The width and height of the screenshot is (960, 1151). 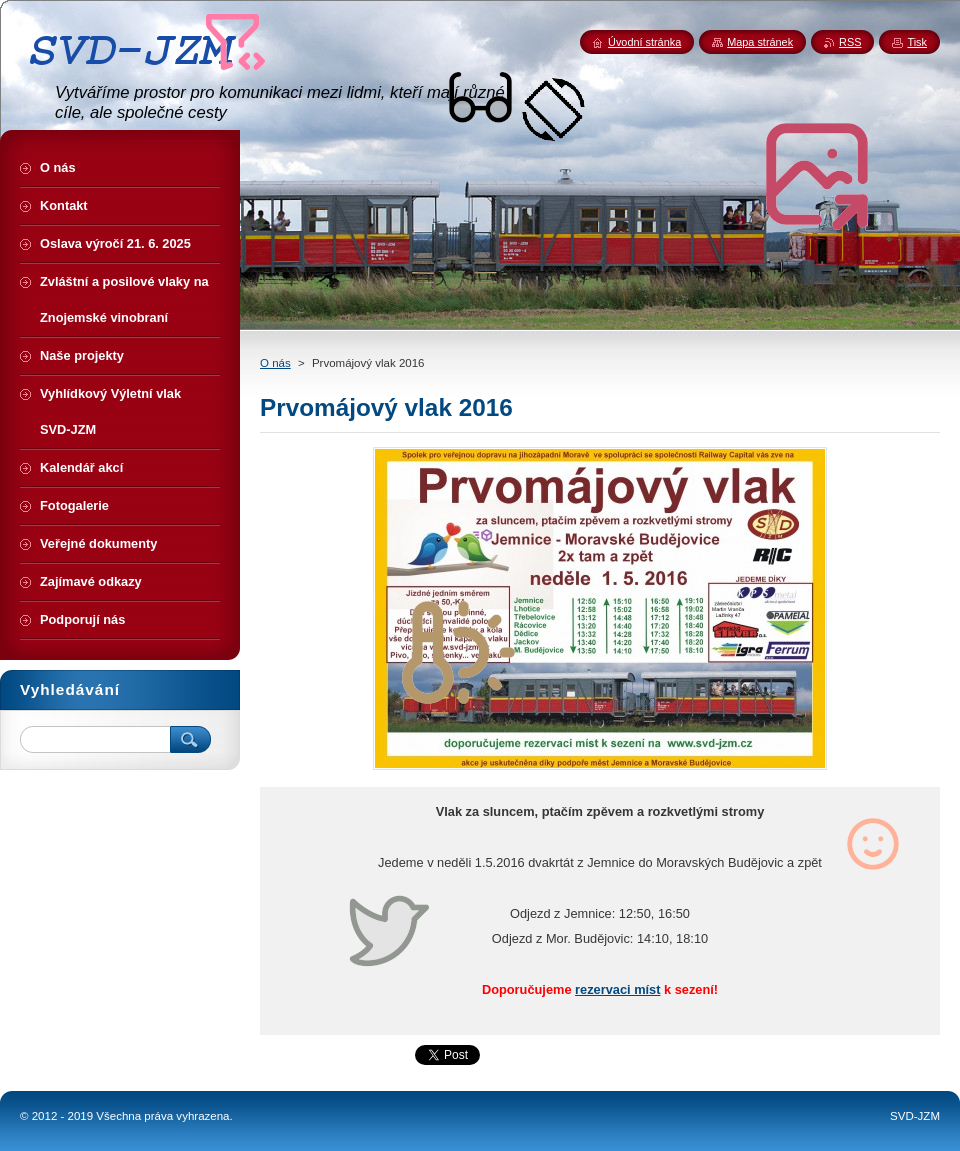 What do you see at coordinates (385, 928) in the screenshot?
I see `share to twitter` at bounding box center [385, 928].